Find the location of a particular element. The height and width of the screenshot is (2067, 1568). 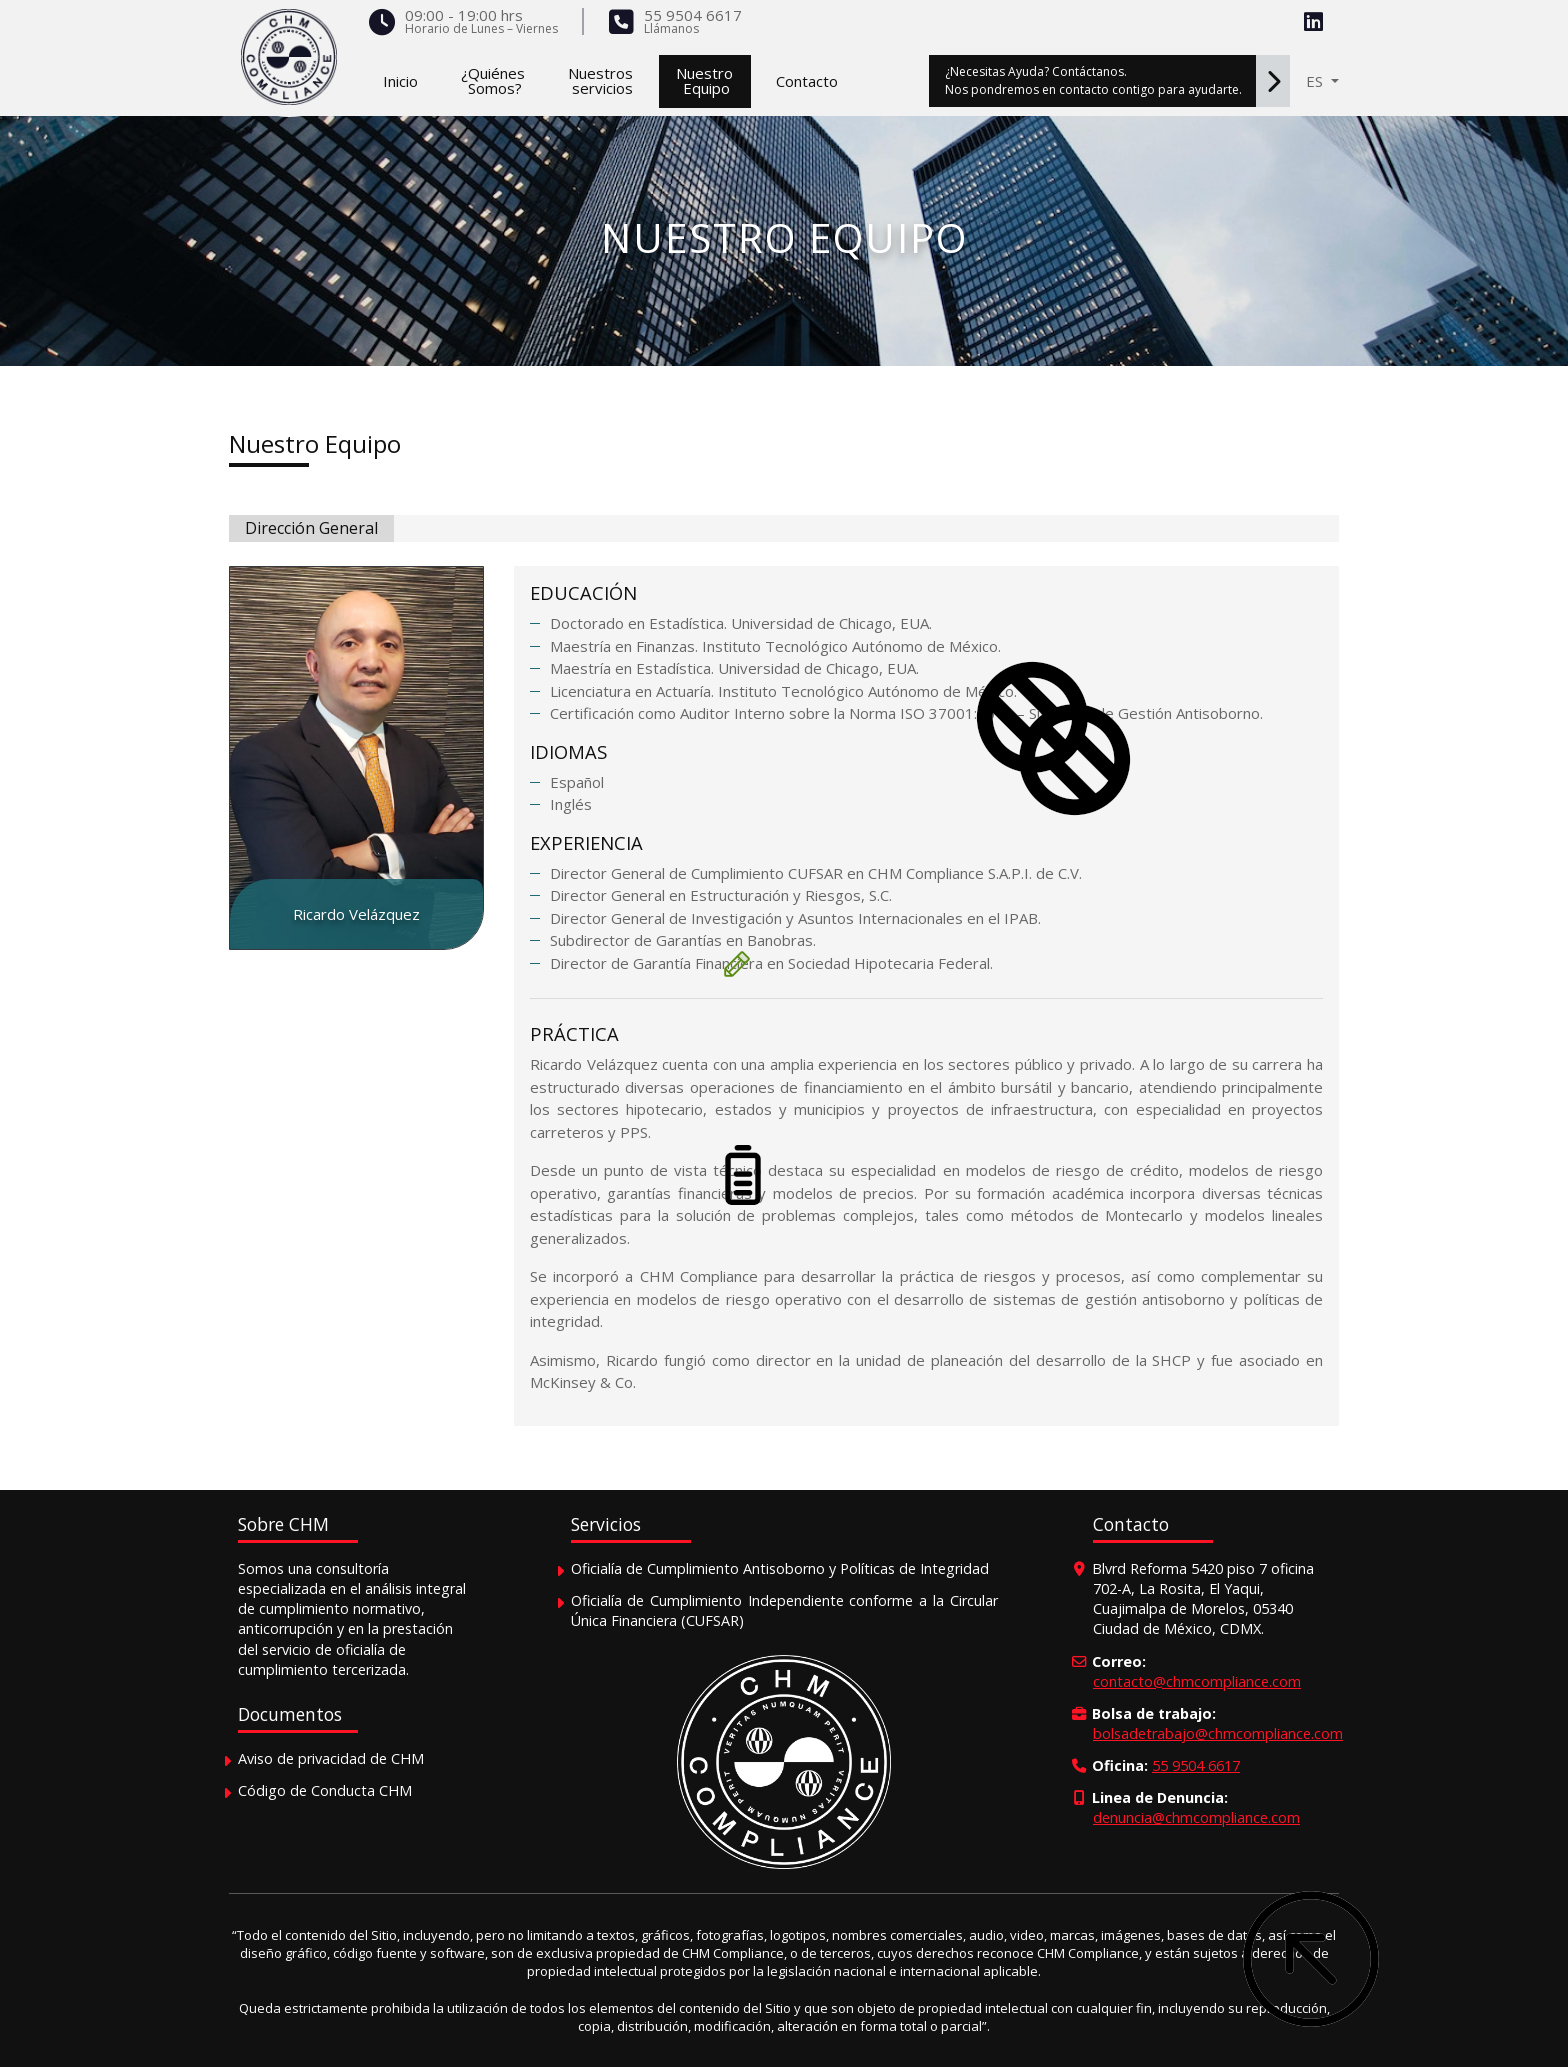

merge or combine selected objects is located at coordinates (1053, 738).